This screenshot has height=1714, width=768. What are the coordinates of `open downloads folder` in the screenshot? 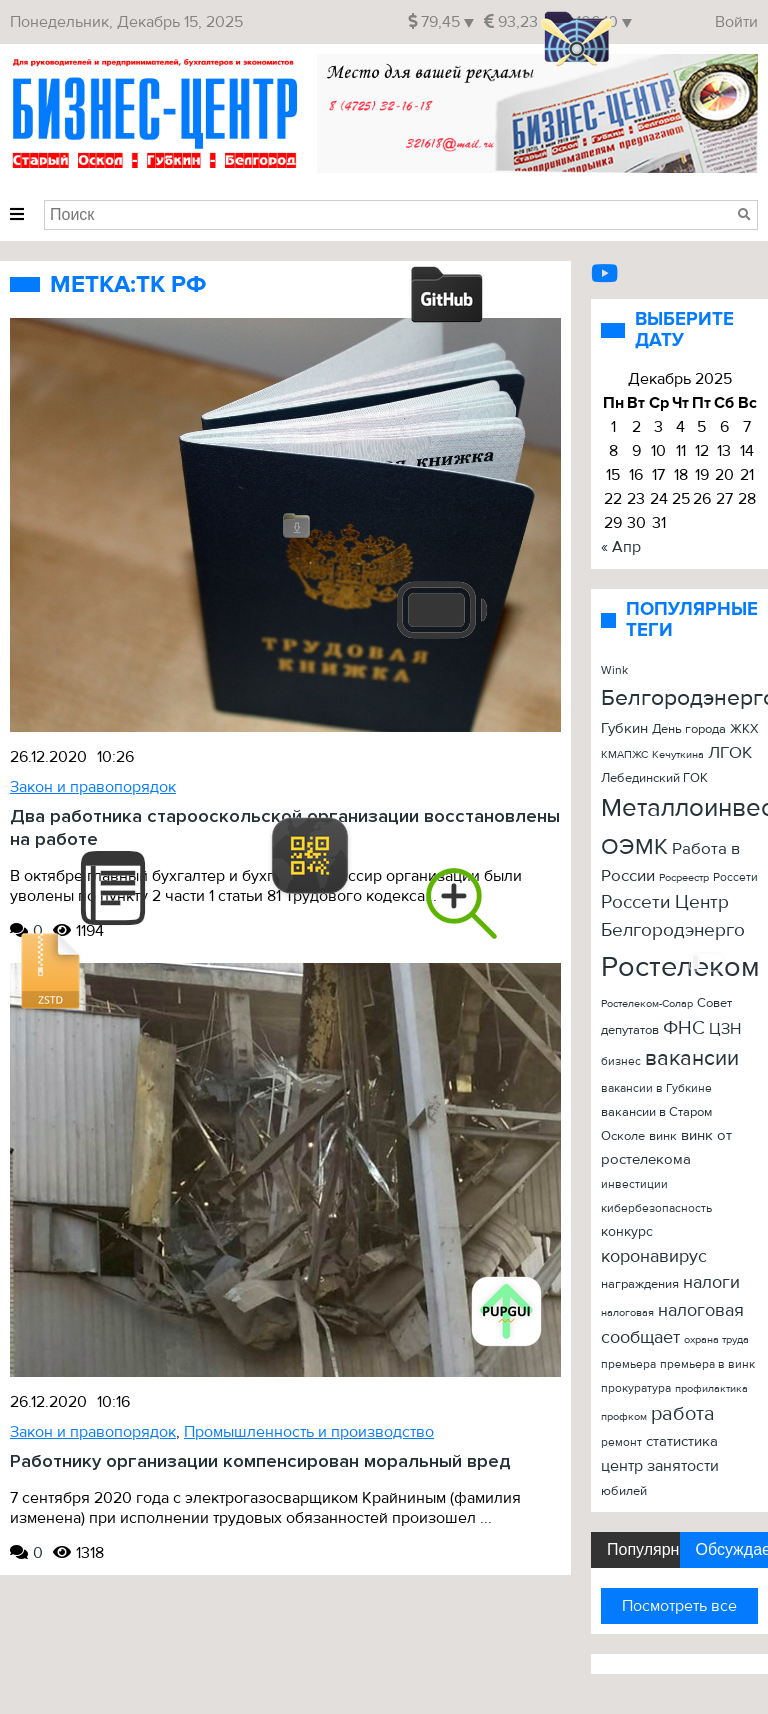 It's located at (296, 525).